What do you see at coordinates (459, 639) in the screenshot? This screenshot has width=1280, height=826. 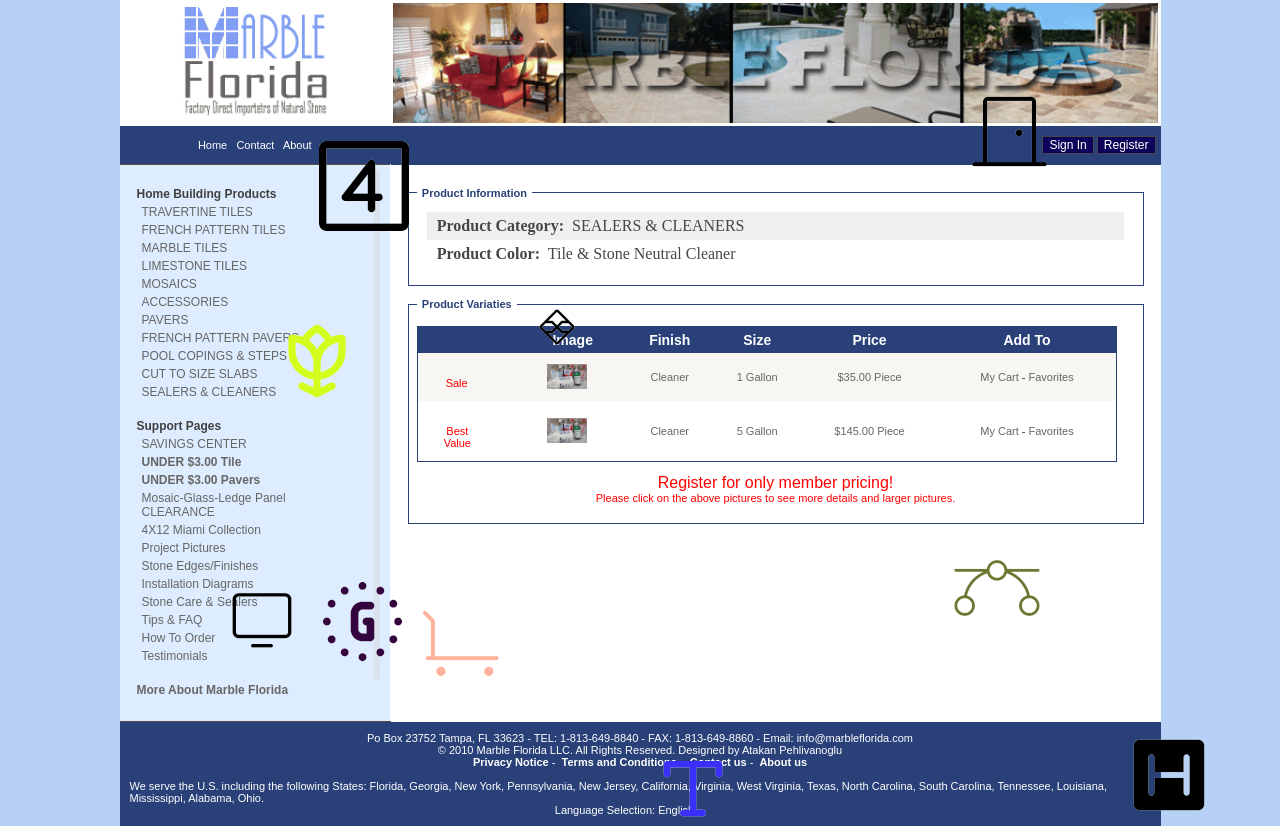 I see `view shopping cart` at bounding box center [459, 639].